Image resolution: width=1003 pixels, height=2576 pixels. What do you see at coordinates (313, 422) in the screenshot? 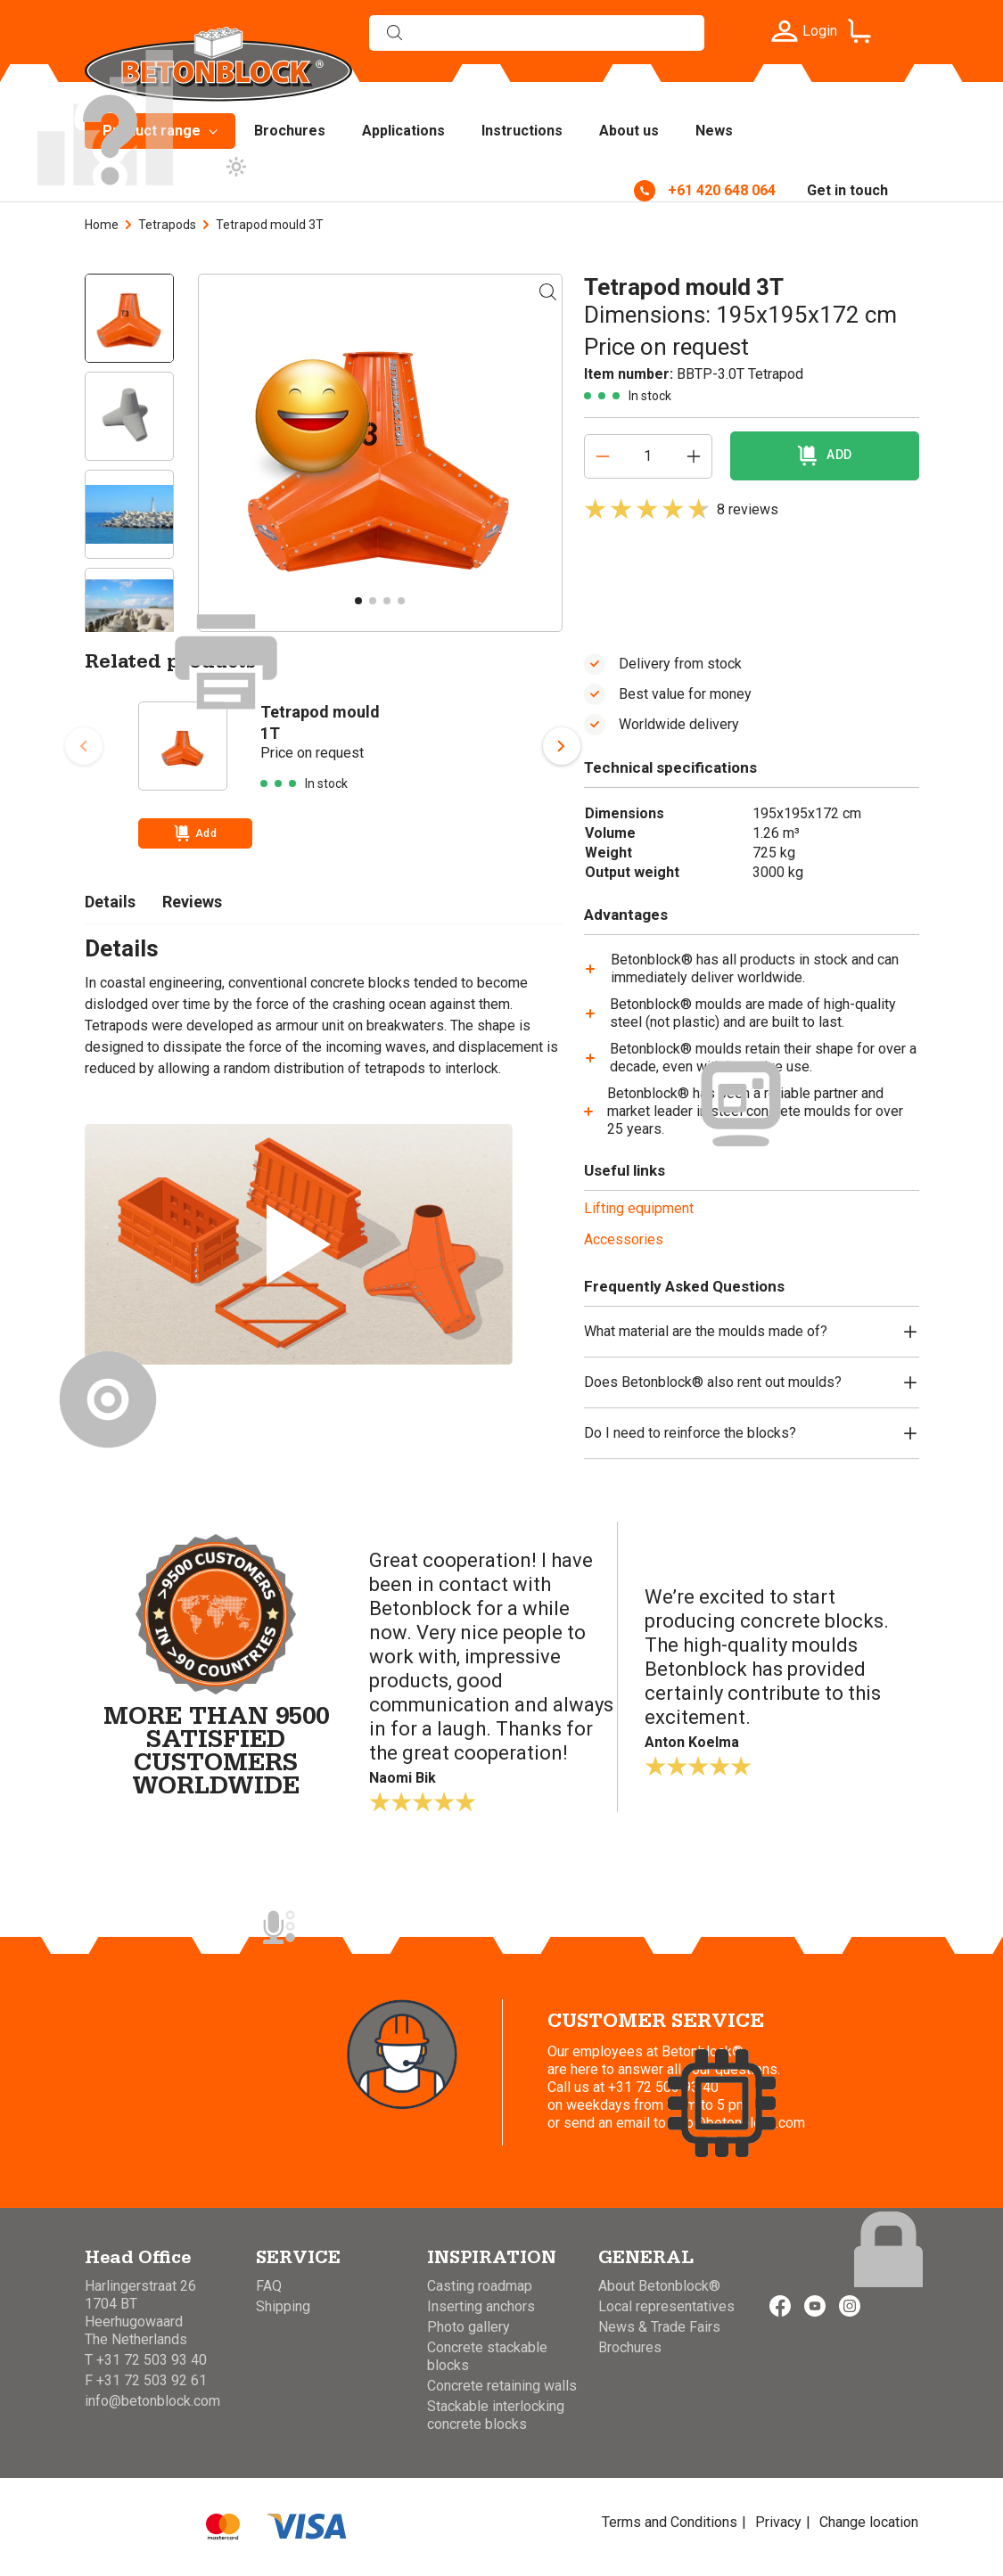
I see `express happiness or laughter in a message` at bounding box center [313, 422].